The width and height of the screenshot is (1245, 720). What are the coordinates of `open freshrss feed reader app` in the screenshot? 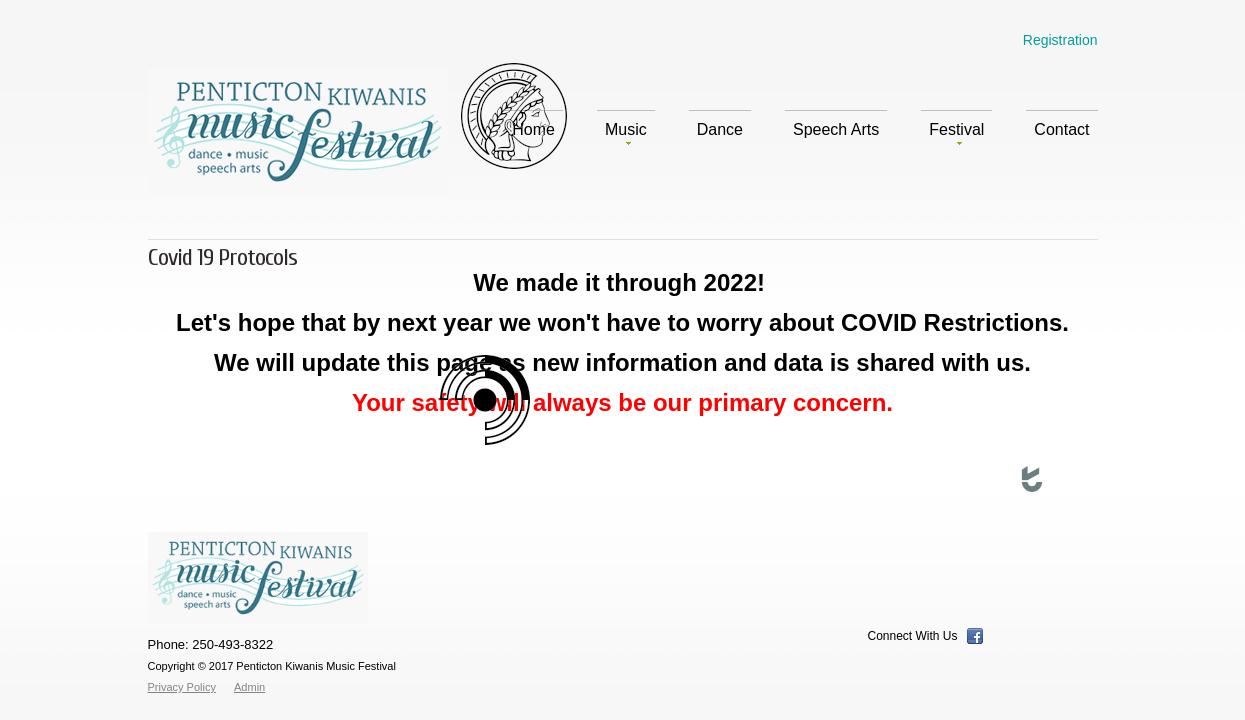 It's located at (485, 400).